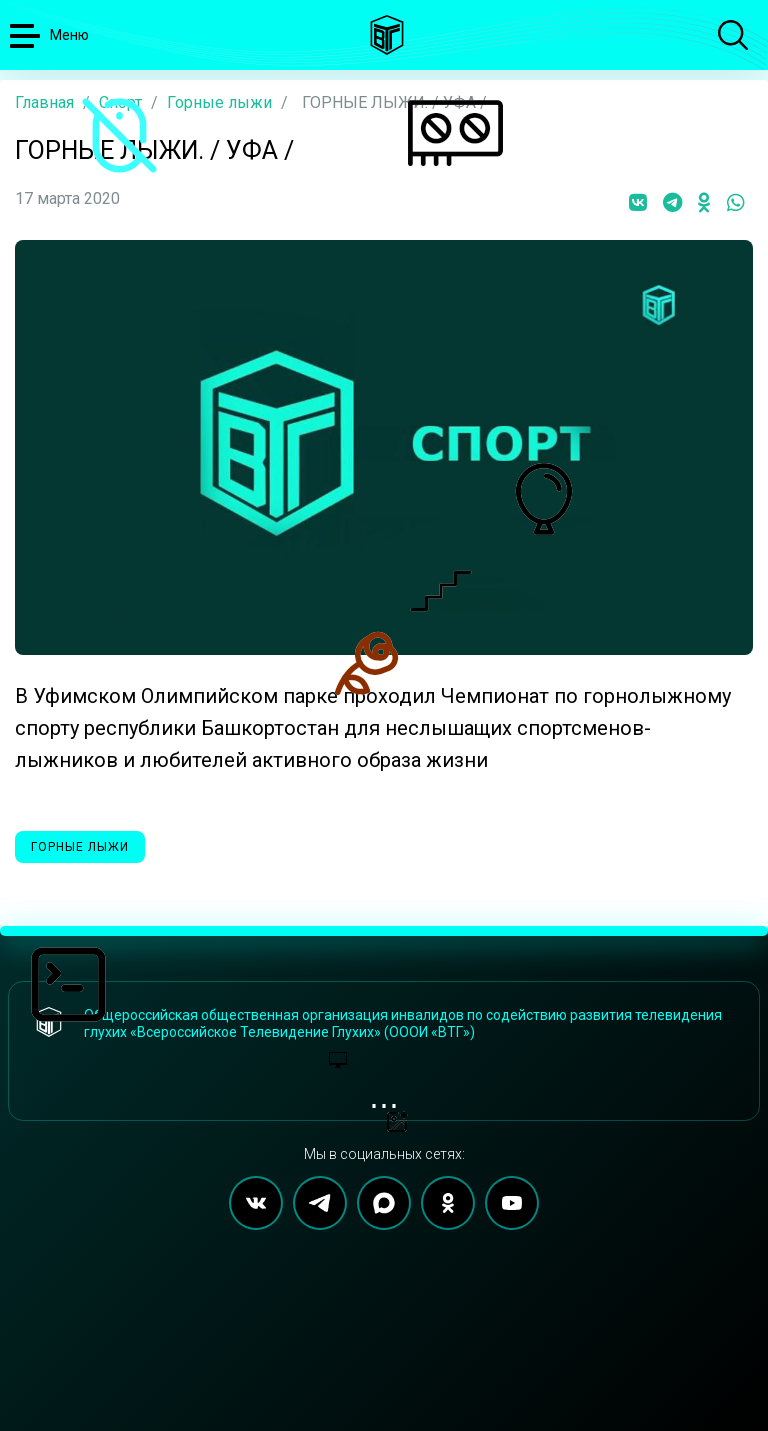 Image resolution: width=768 pixels, height=1431 pixels. What do you see at coordinates (366, 663) in the screenshot?
I see `send a flower or romantic gesture` at bounding box center [366, 663].